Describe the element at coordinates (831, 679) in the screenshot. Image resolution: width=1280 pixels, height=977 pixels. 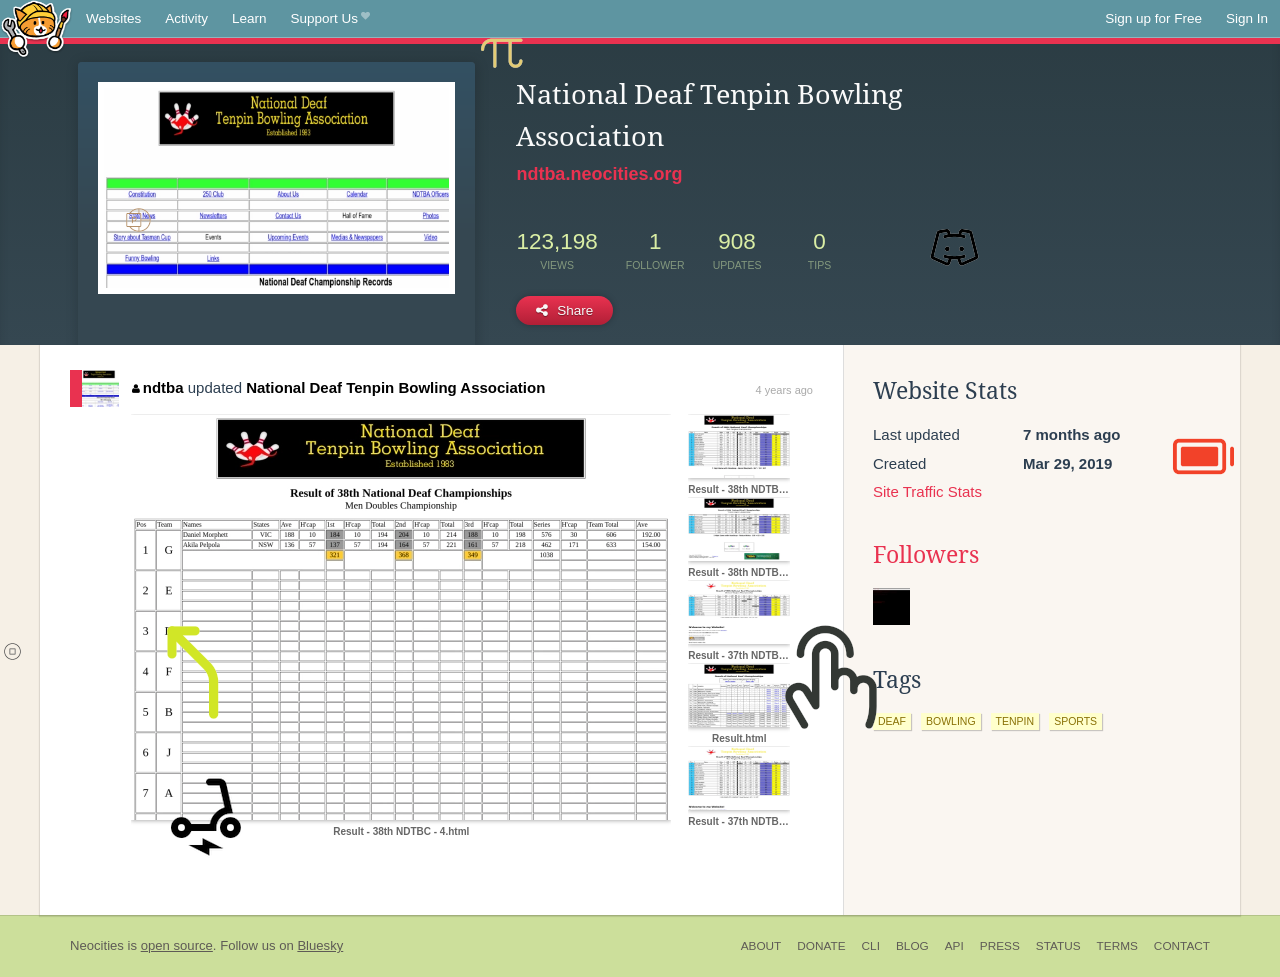
I see `tap to interact with this element` at that location.